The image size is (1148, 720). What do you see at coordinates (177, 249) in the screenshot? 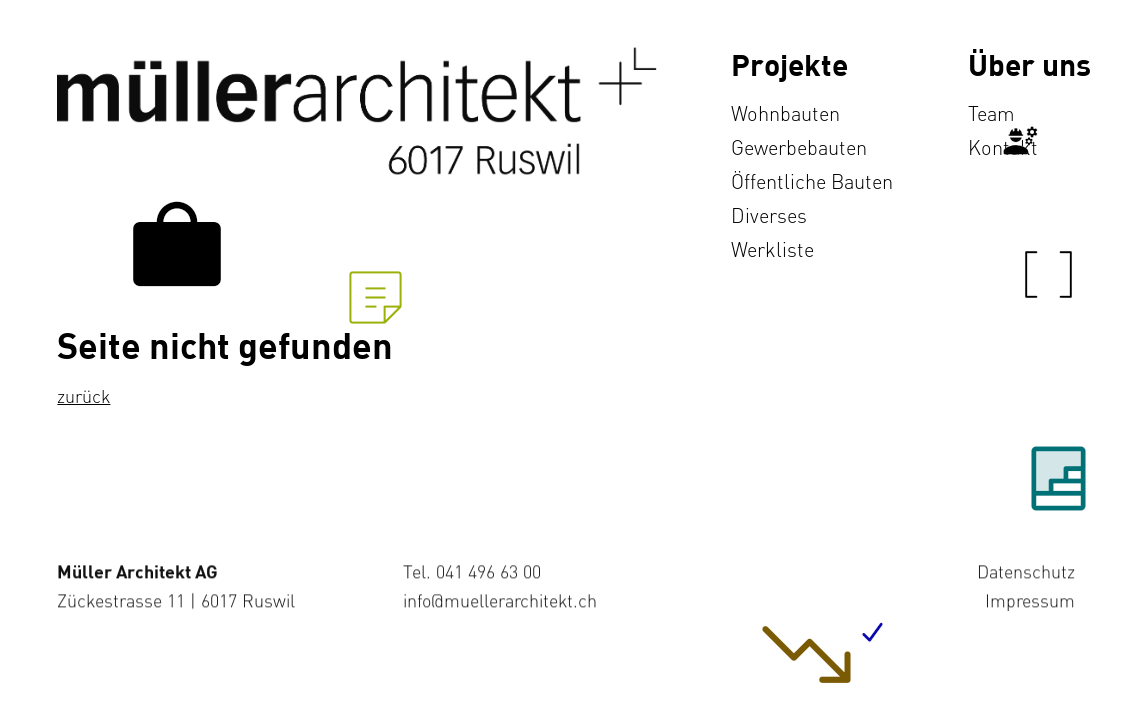
I see `view your shopping bag` at bounding box center [177, 249].